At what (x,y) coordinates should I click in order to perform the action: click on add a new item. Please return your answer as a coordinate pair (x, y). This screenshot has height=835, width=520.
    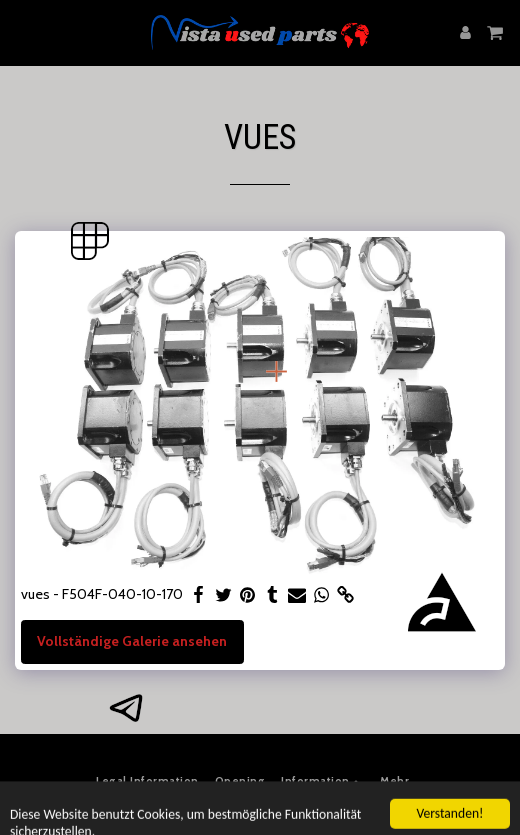
    Looking at the image, I should click on (276, 371).